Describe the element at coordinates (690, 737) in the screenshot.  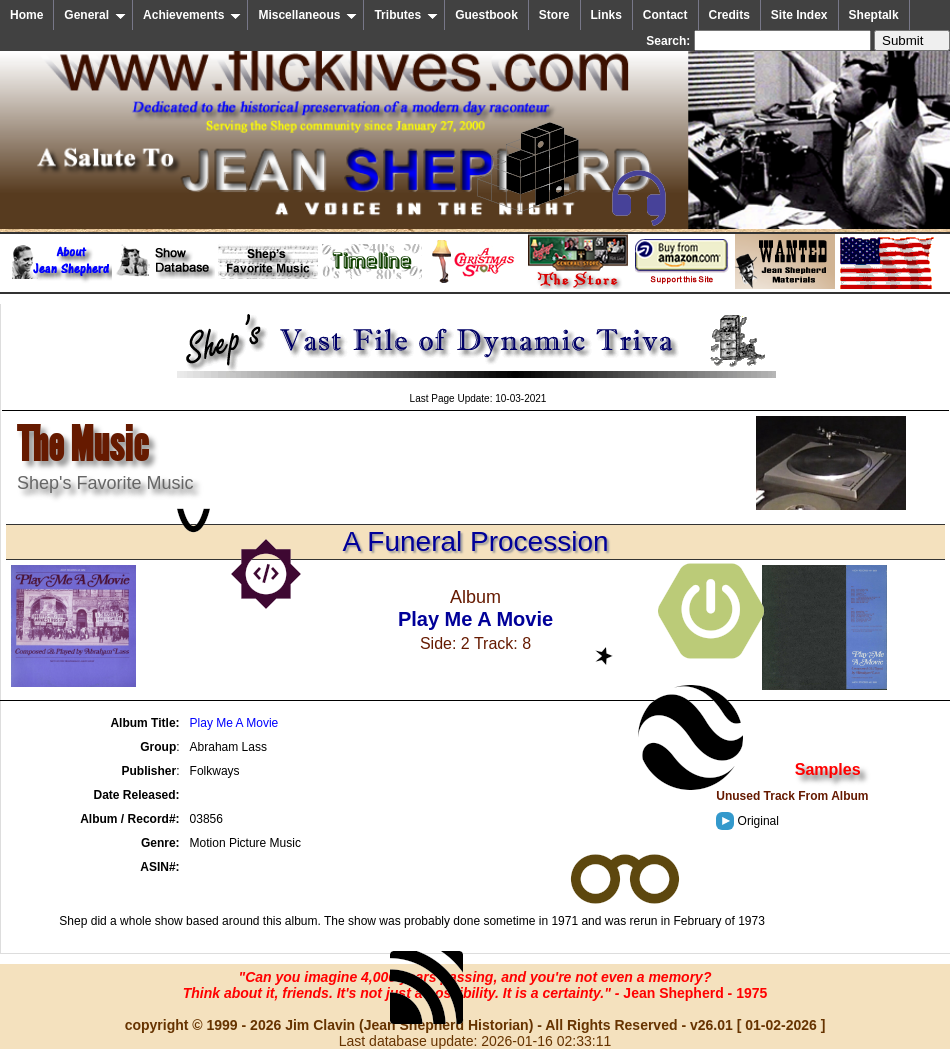
I see `open Google Earth app` at that location.